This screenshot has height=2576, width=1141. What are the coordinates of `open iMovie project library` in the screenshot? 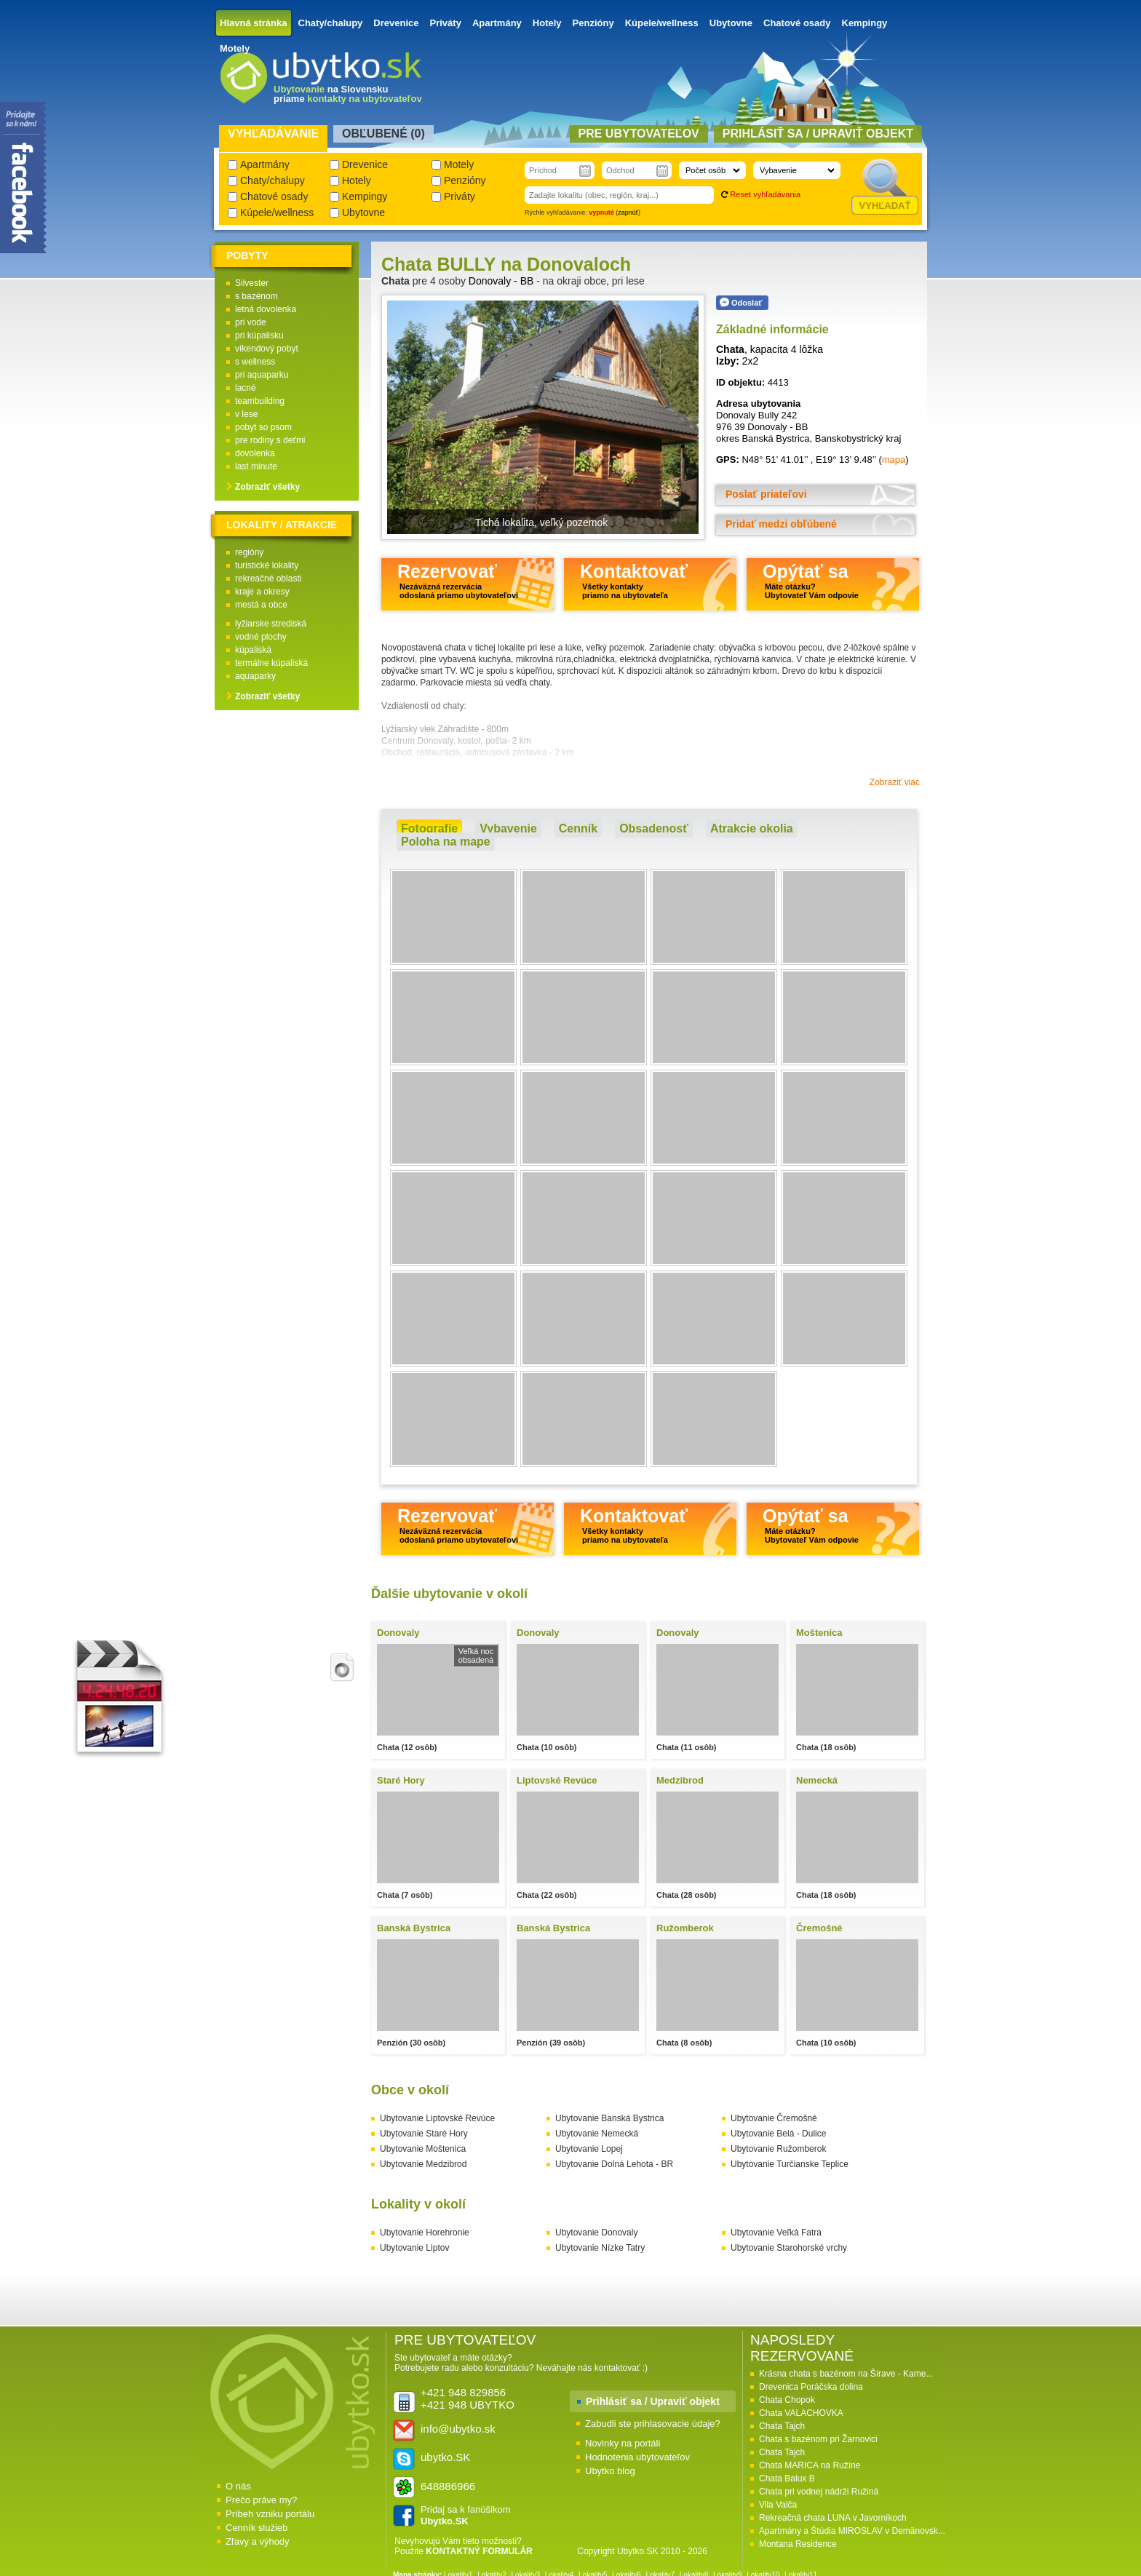 It's located at (119, 1699).